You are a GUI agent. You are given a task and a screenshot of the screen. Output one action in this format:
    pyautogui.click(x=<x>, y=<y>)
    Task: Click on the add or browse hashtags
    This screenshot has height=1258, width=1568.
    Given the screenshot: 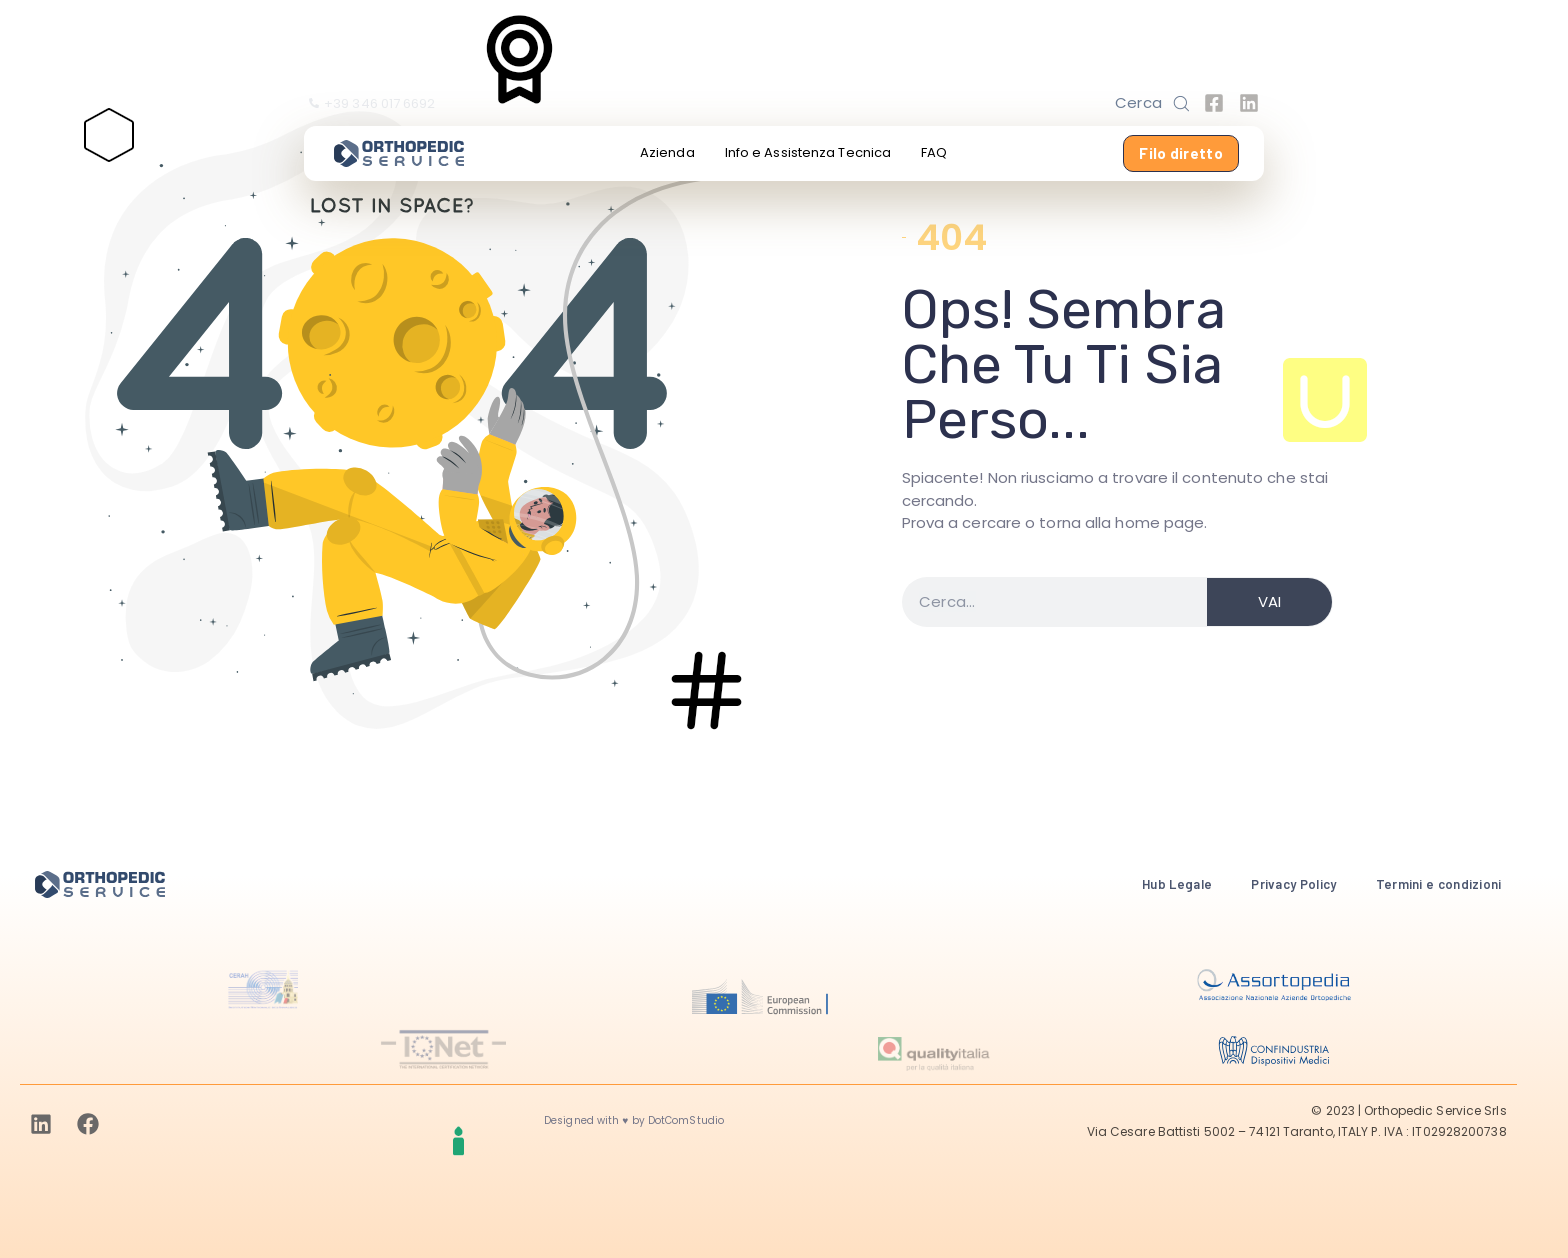 What is the action you would take?
    pyautogui.click(x=706, y=690)
    